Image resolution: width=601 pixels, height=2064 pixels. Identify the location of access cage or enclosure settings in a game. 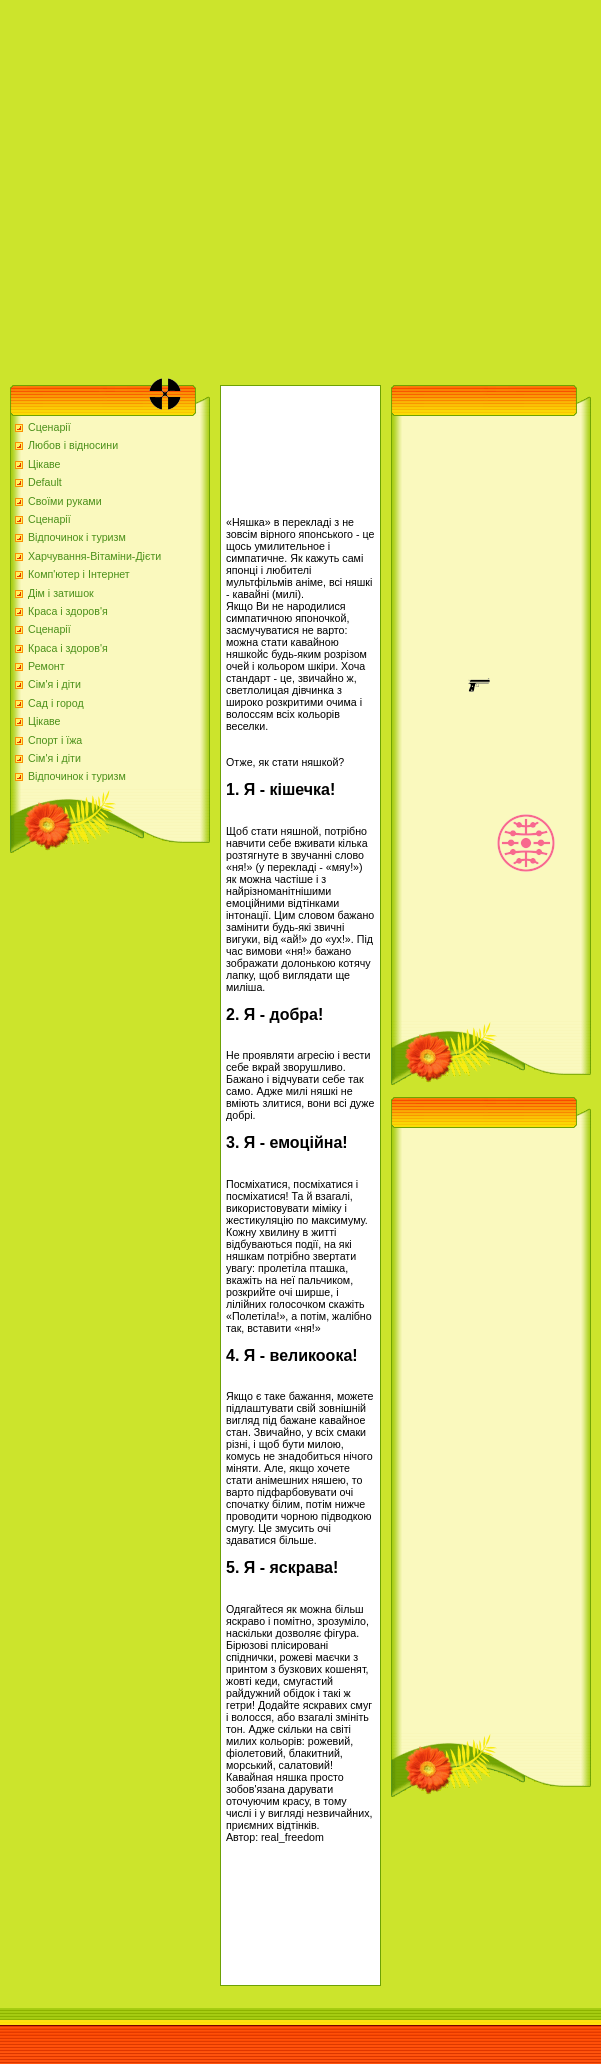
(526, 843).